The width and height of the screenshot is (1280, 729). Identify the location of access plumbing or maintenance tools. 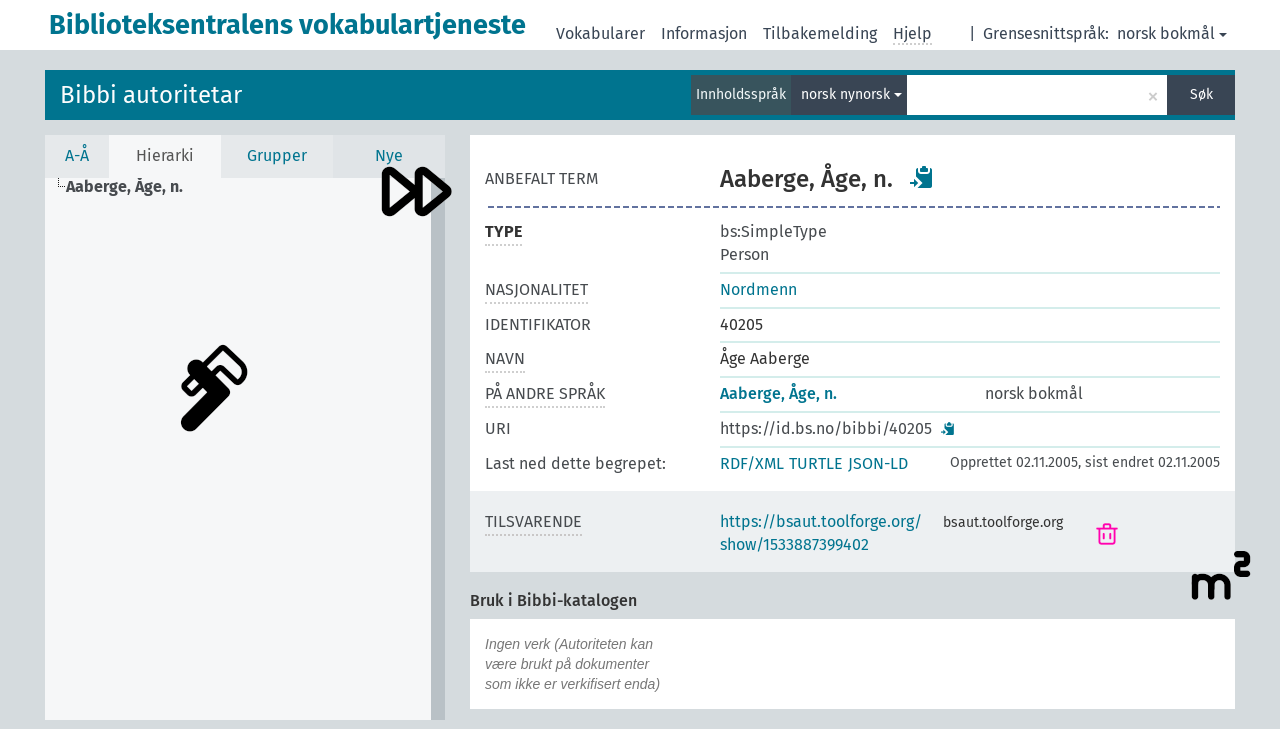
(210, 388).